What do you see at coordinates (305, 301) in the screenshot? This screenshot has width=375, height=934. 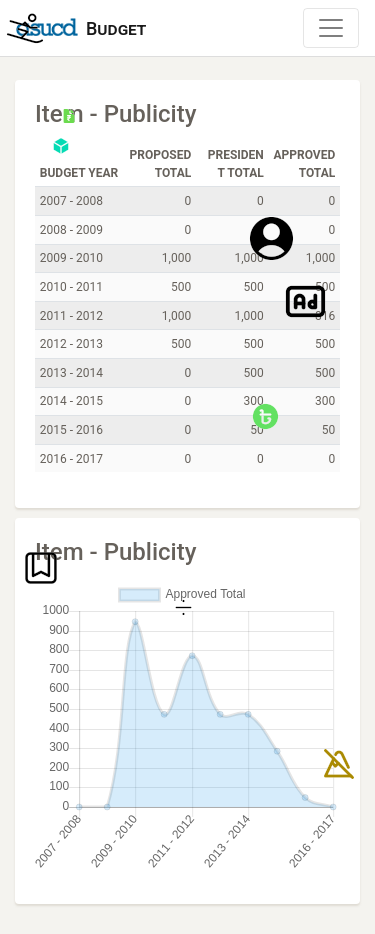 I see `indicates sponsored or advertising content` at bounding box center [305, 301].